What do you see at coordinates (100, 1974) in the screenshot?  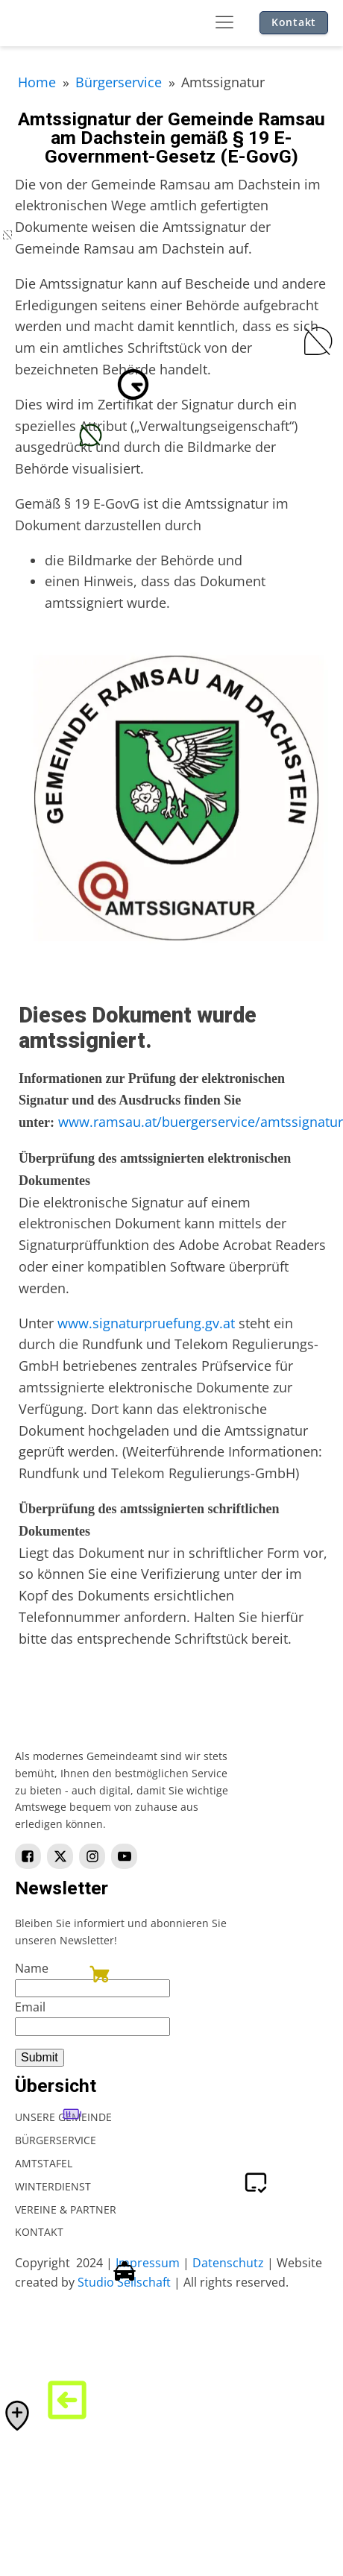 I see `access gardening tools or supplies` at bounding box center [100, 1974].